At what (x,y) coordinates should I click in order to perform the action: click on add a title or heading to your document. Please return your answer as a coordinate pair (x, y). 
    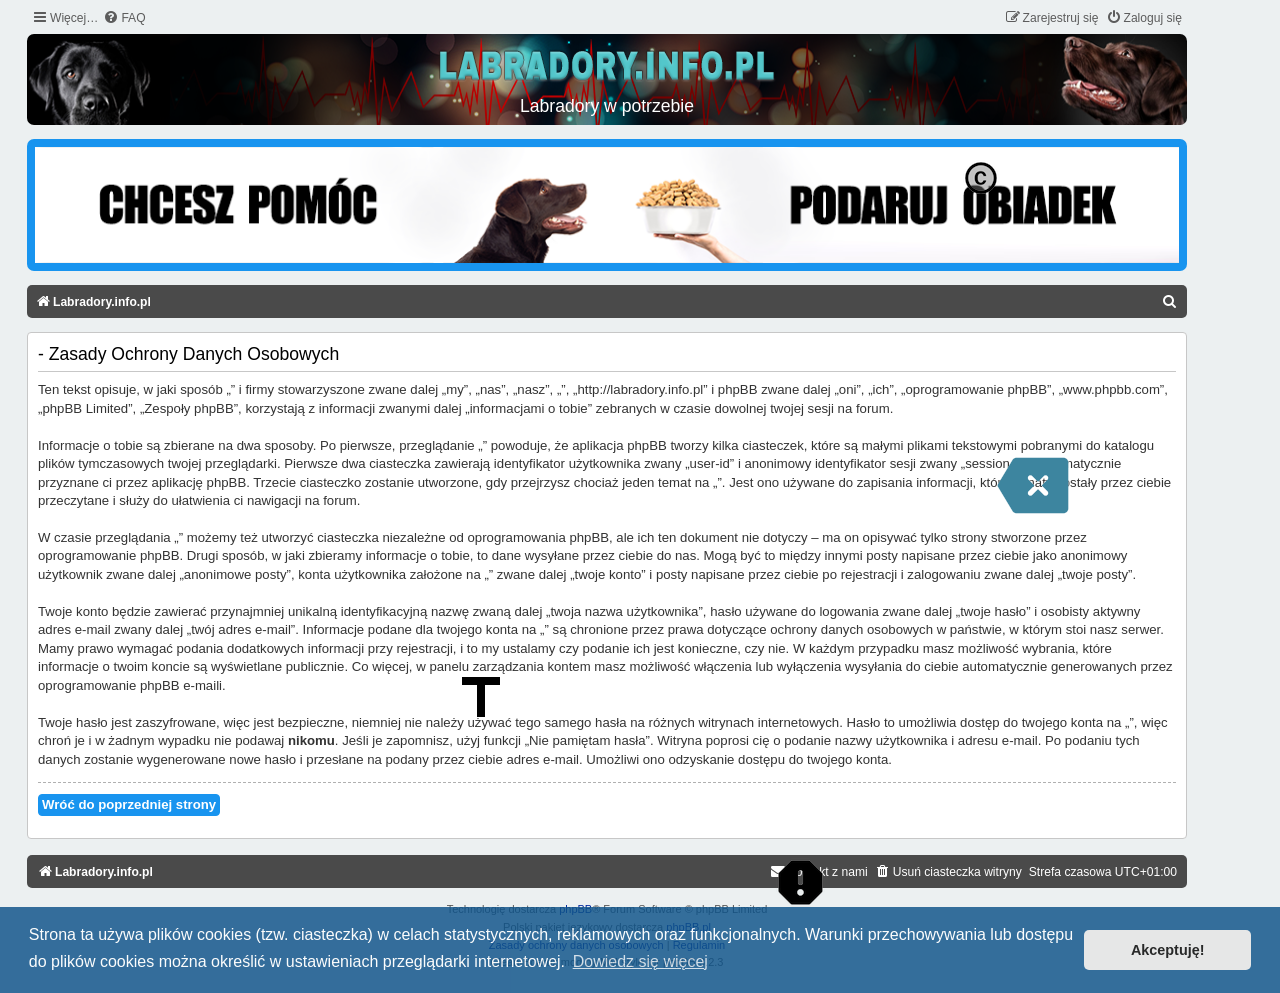
    Looking at the image, I should click on (481, 698).